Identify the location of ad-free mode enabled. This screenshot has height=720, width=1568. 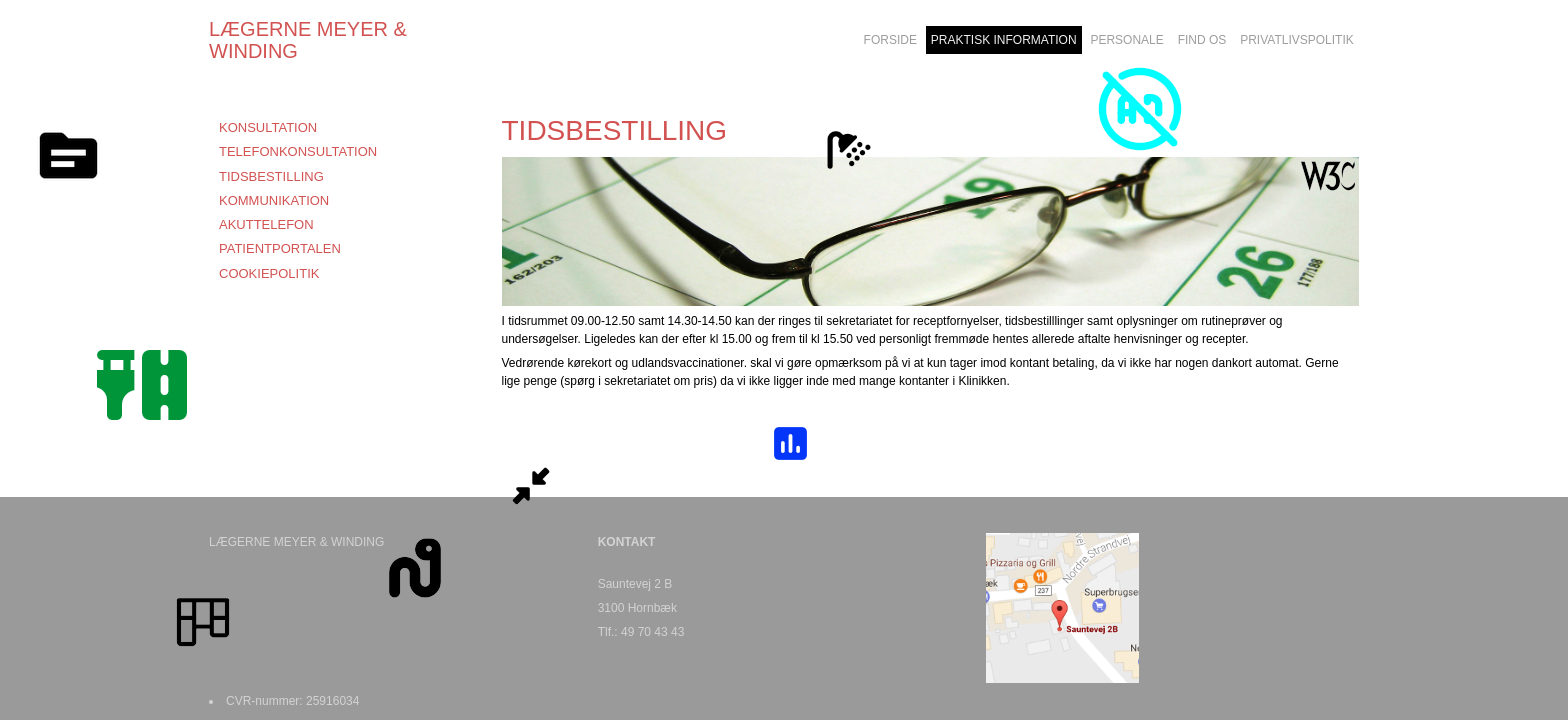
(1140, 109).